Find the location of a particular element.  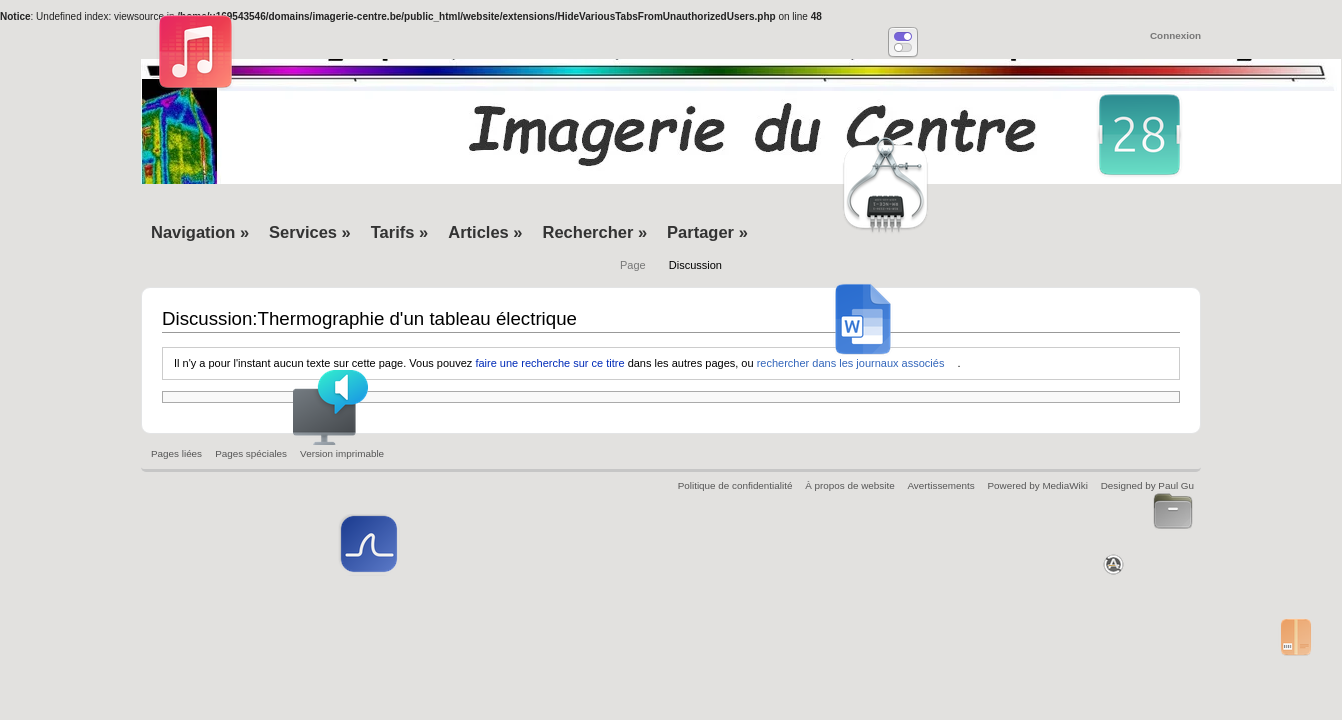

open the gnome music app is located at coordinates (195, 51).